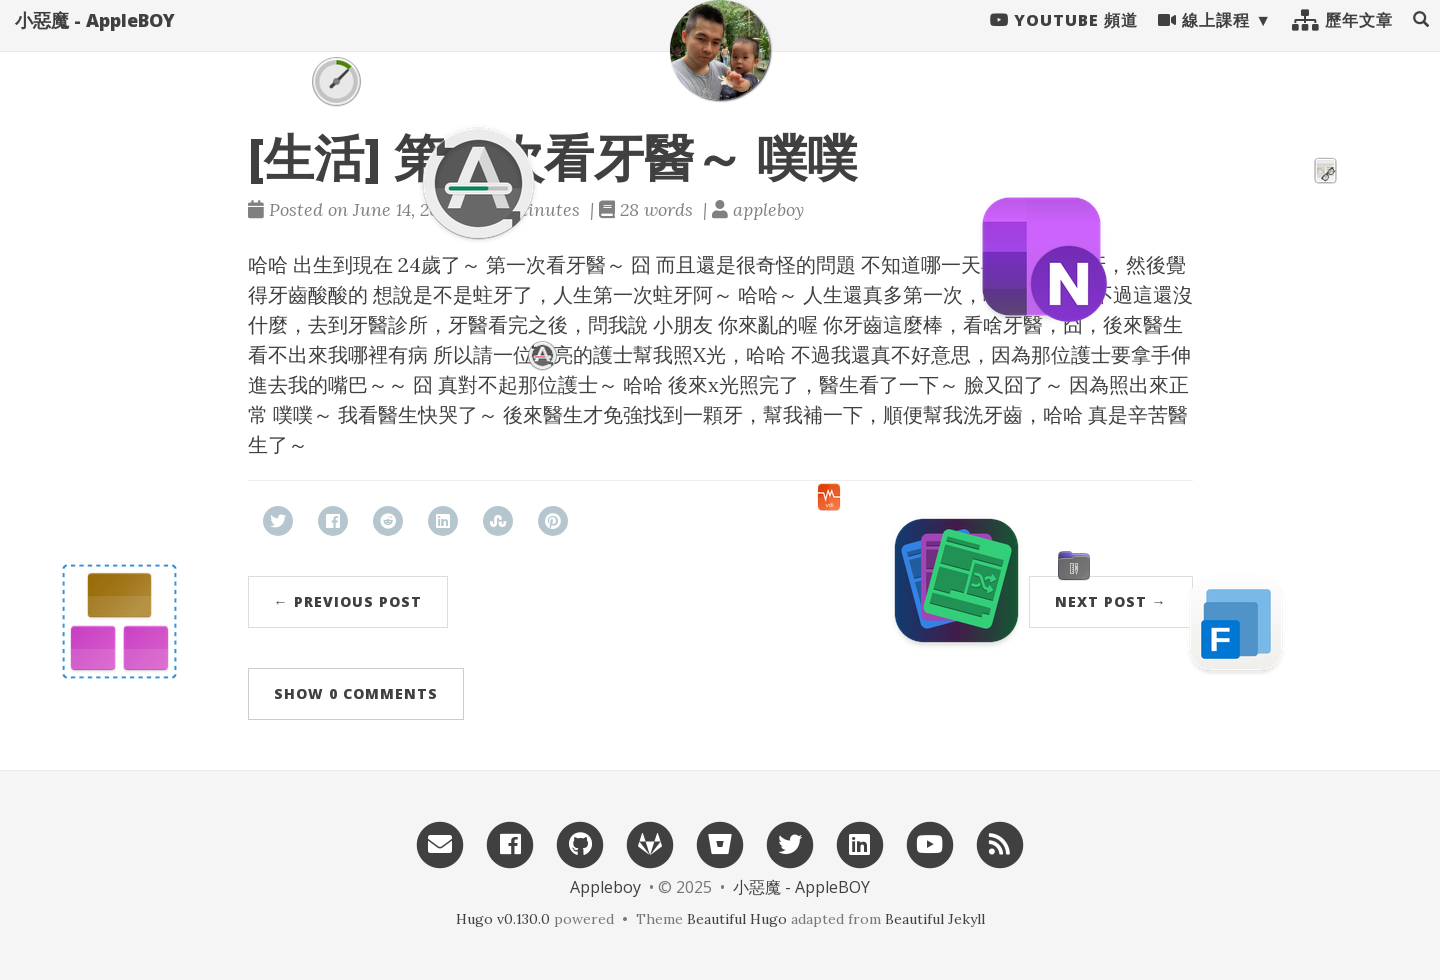  I want to click on open pdf arranger app, so click(956, 580).